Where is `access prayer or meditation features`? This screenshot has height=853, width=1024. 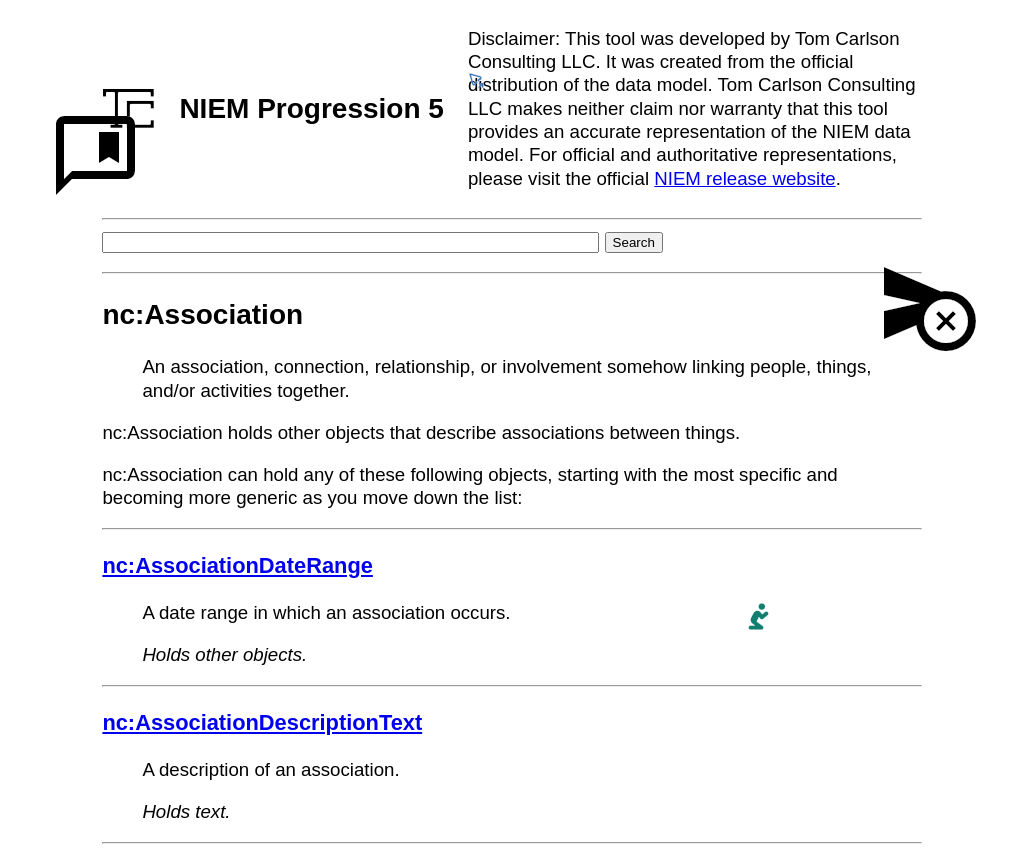
access prayer or meditation features is located at coordinates (758, 616).